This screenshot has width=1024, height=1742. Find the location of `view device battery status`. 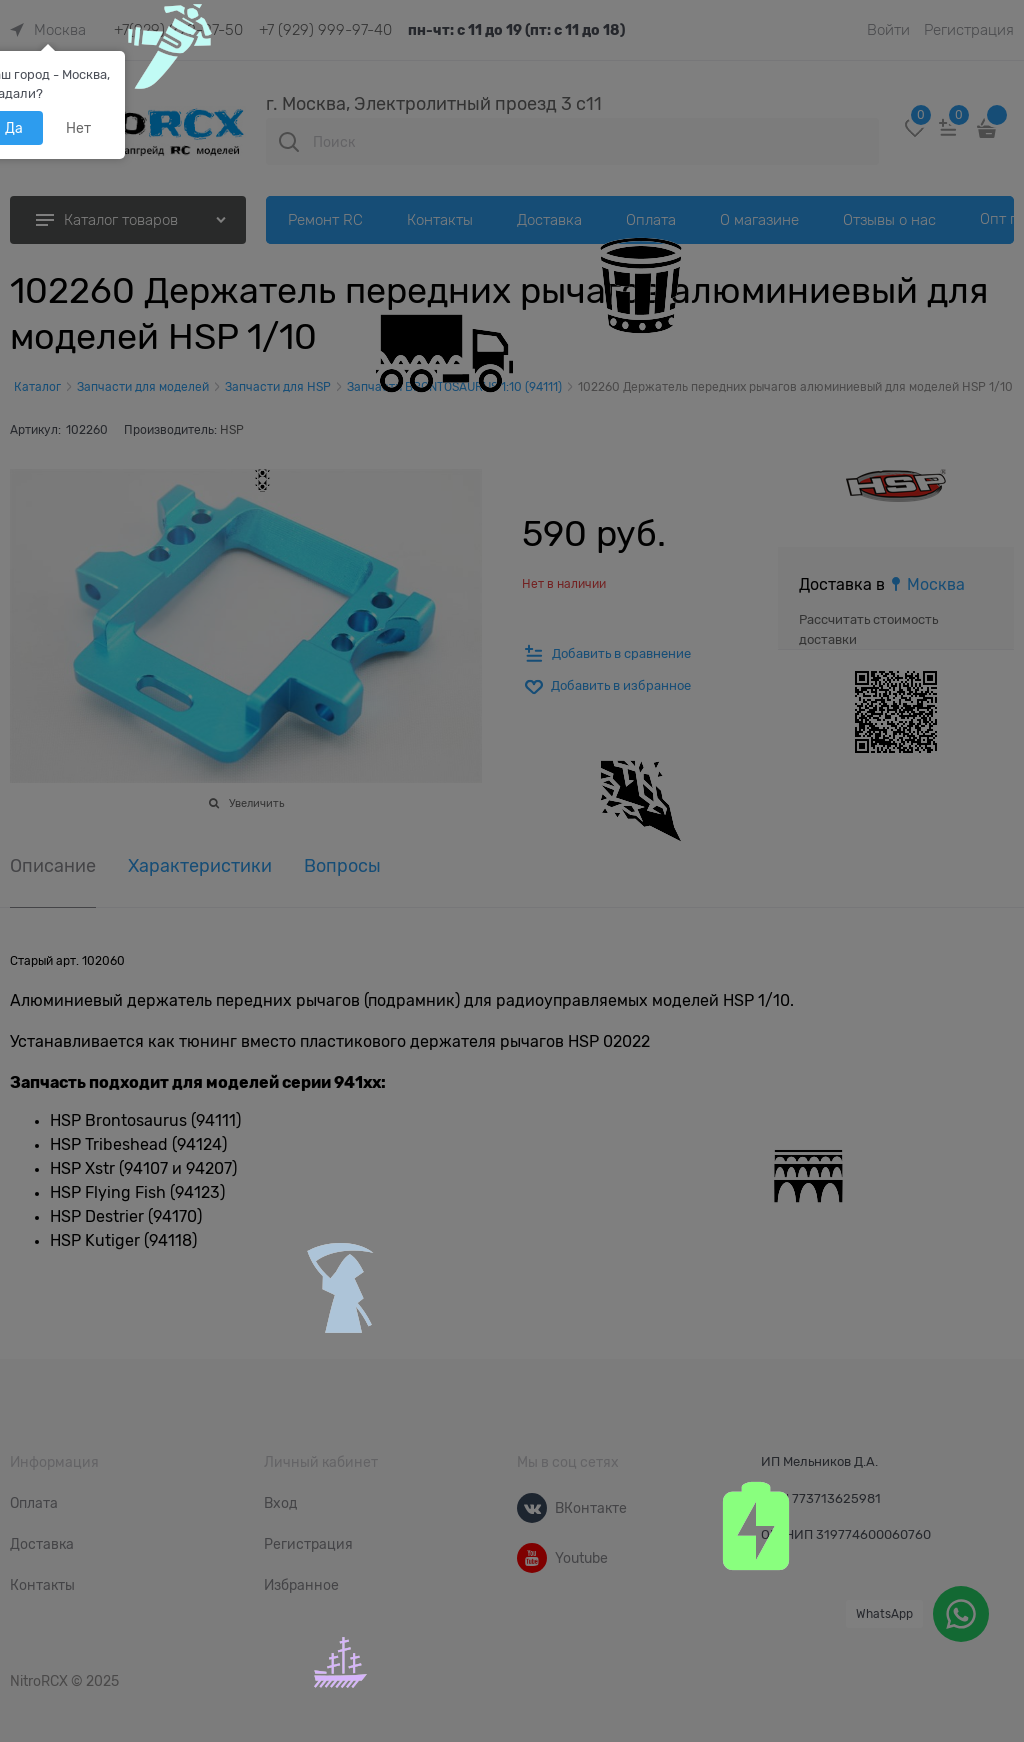

view device battery status is located at coordinates (756, 1526).